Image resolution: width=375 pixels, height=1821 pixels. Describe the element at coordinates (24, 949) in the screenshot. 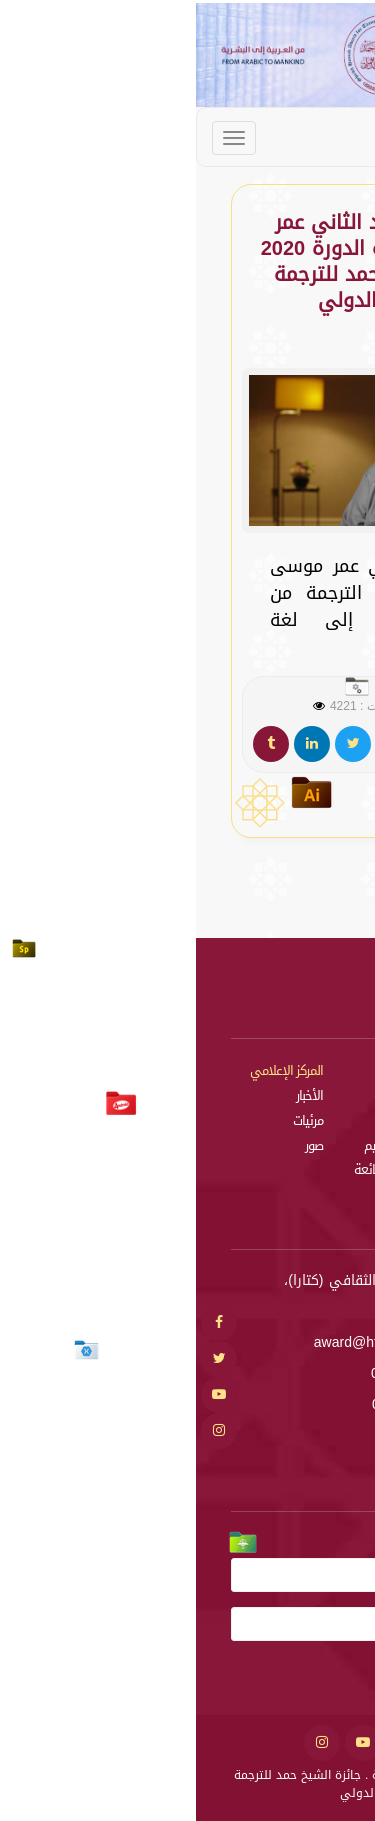

I see `open folder containing adobe spark projects` at that location.